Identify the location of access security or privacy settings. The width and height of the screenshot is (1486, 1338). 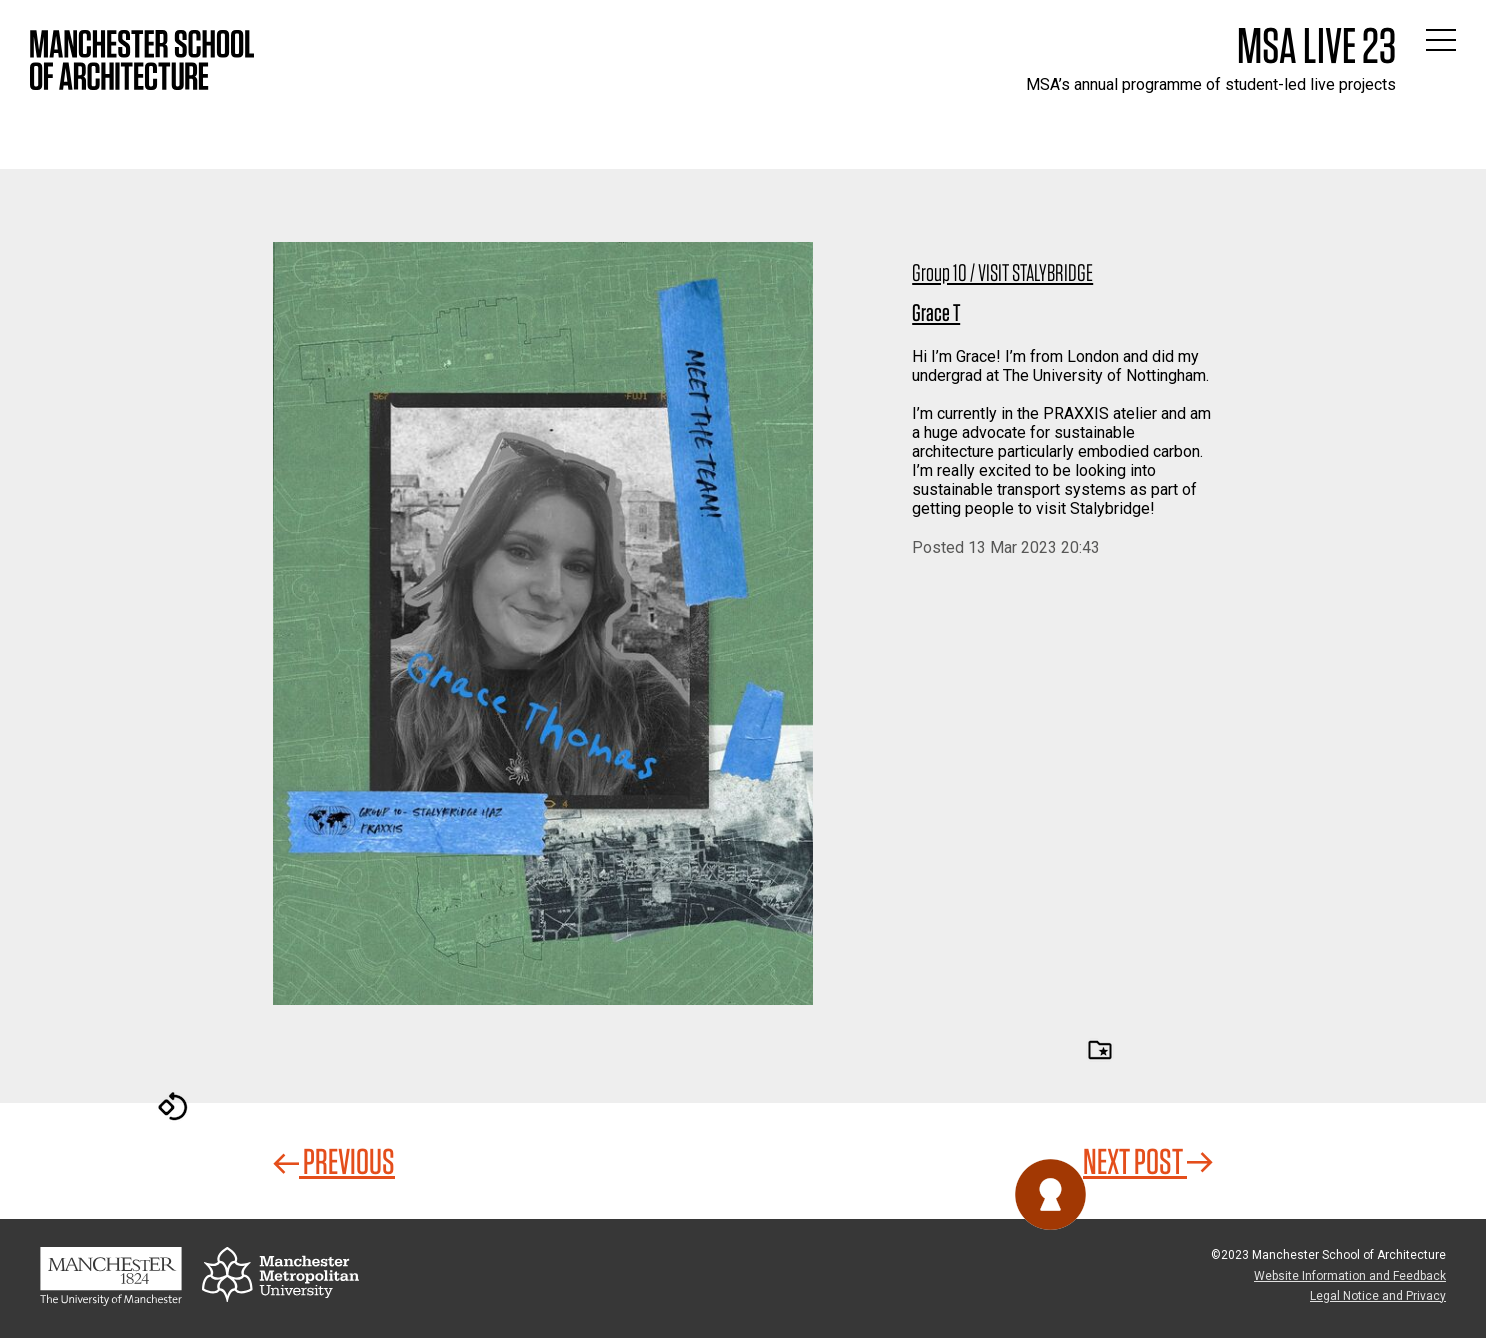
(1050, 1194).